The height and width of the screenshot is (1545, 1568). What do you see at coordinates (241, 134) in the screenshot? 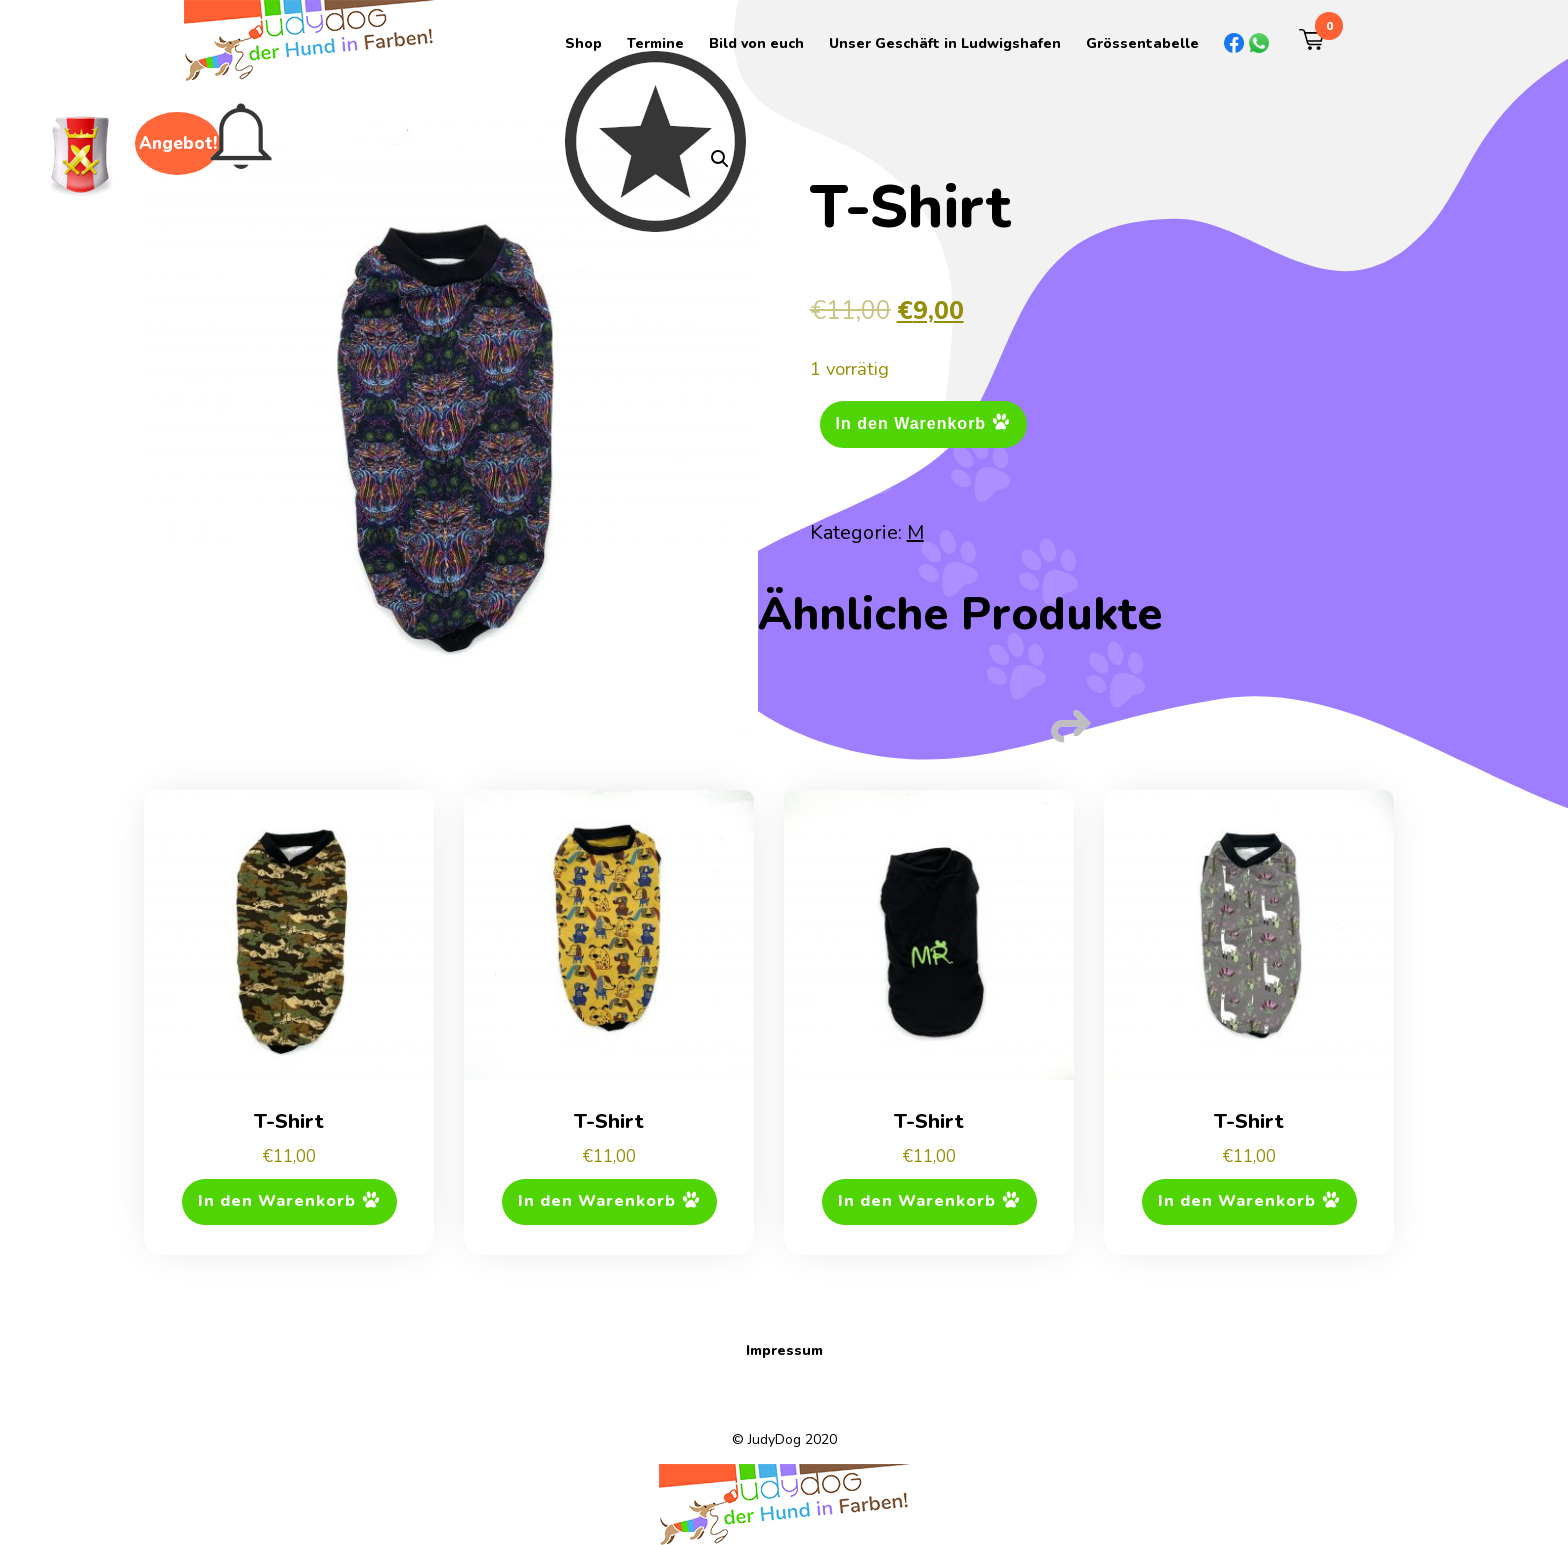
I see `access notification settings` at bounding box center [241, 134].